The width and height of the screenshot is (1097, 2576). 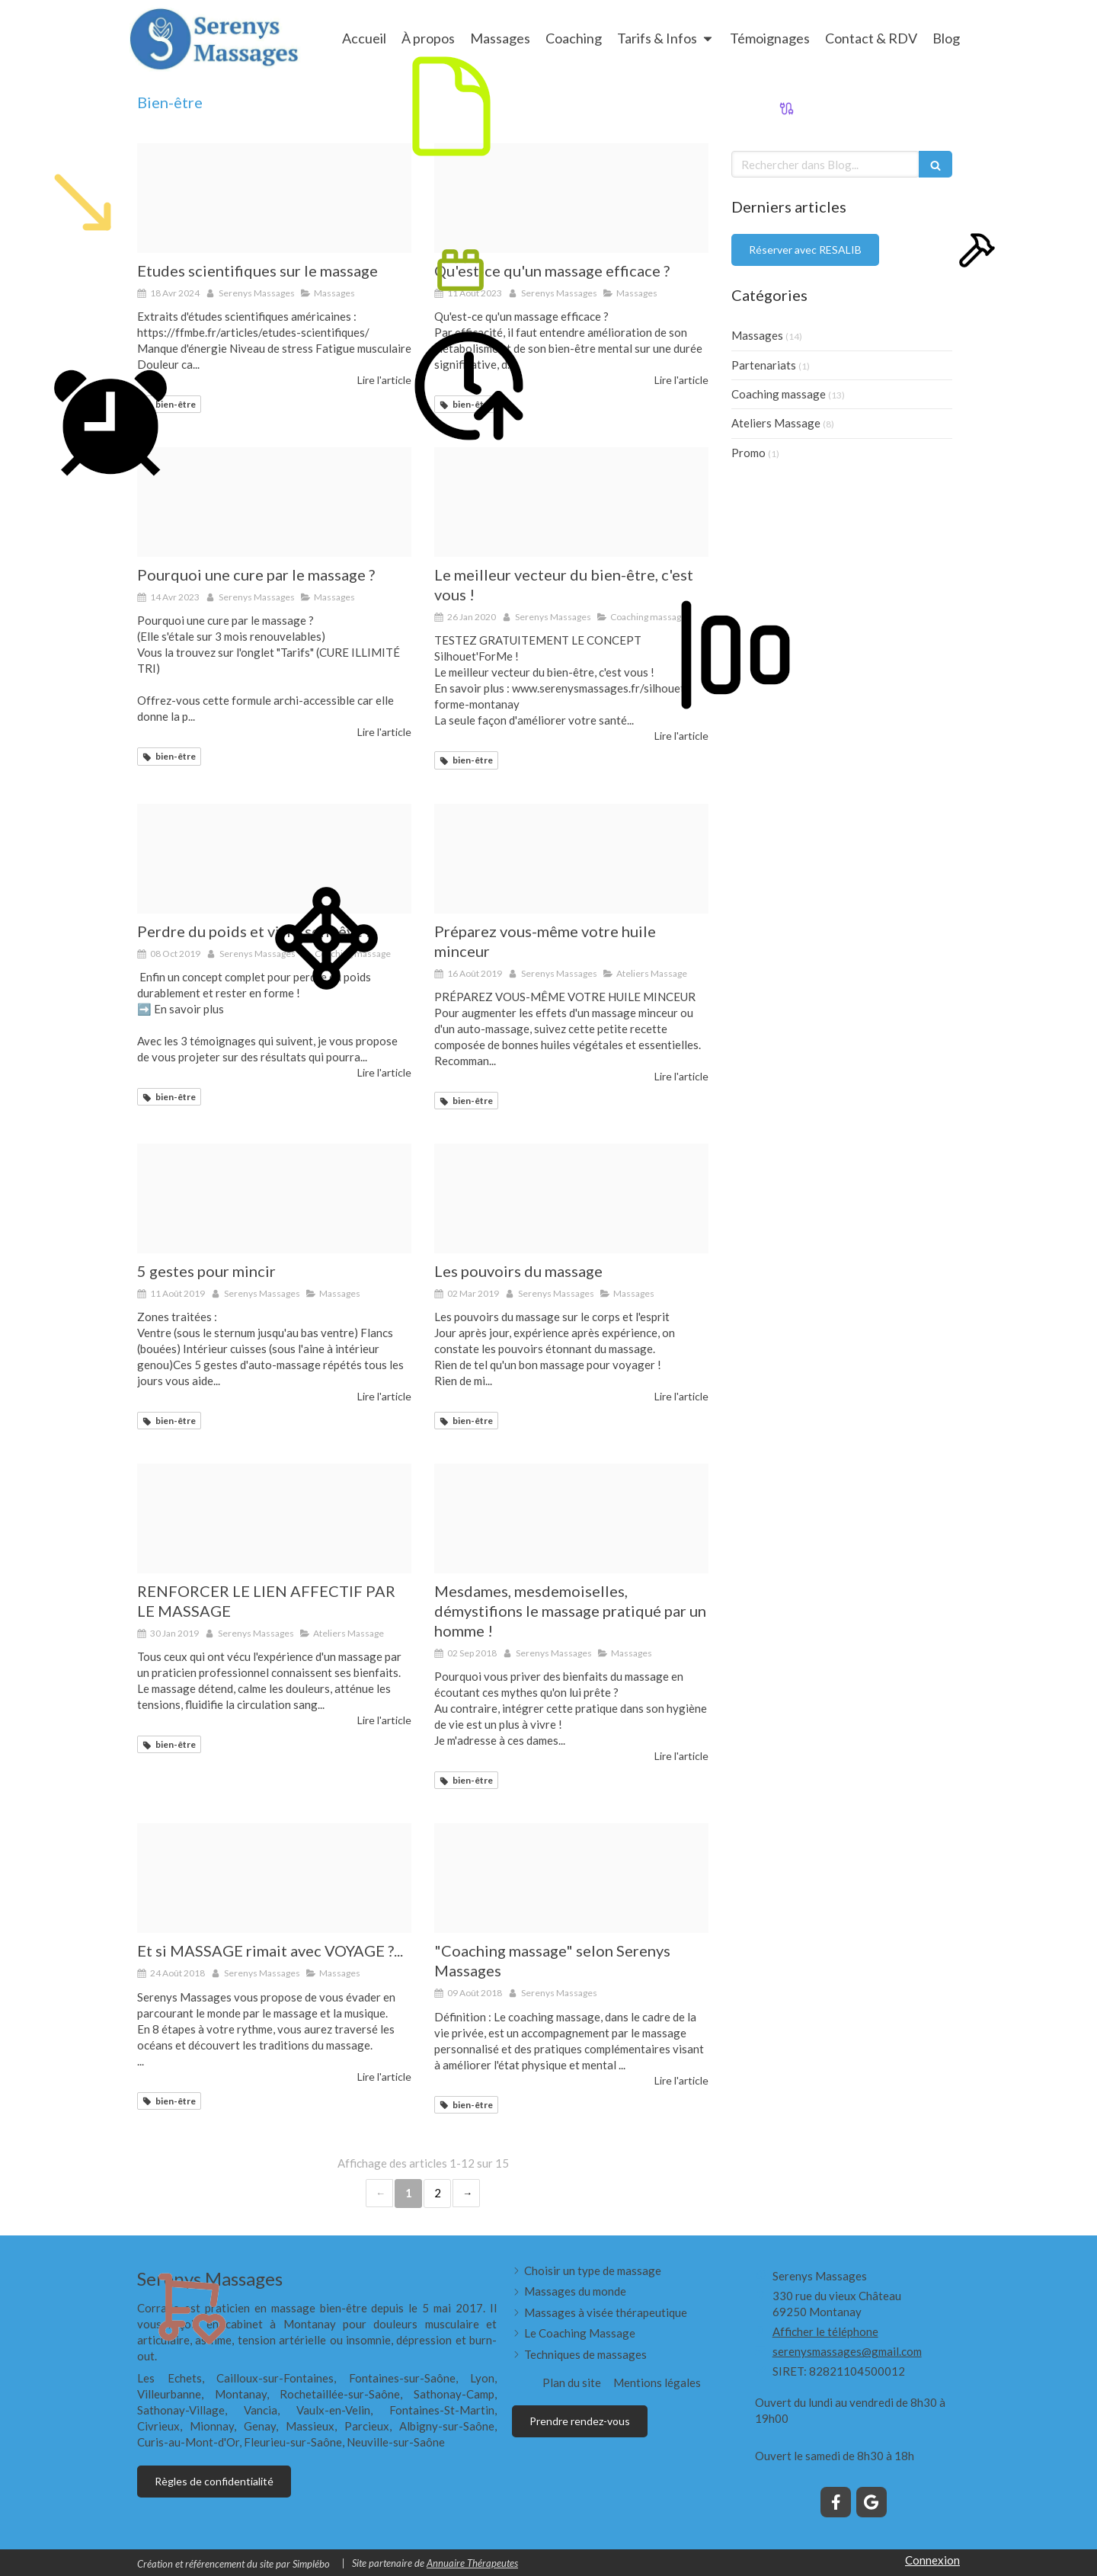 I want to click on set or manage alarms, so click(x=110, y=422).